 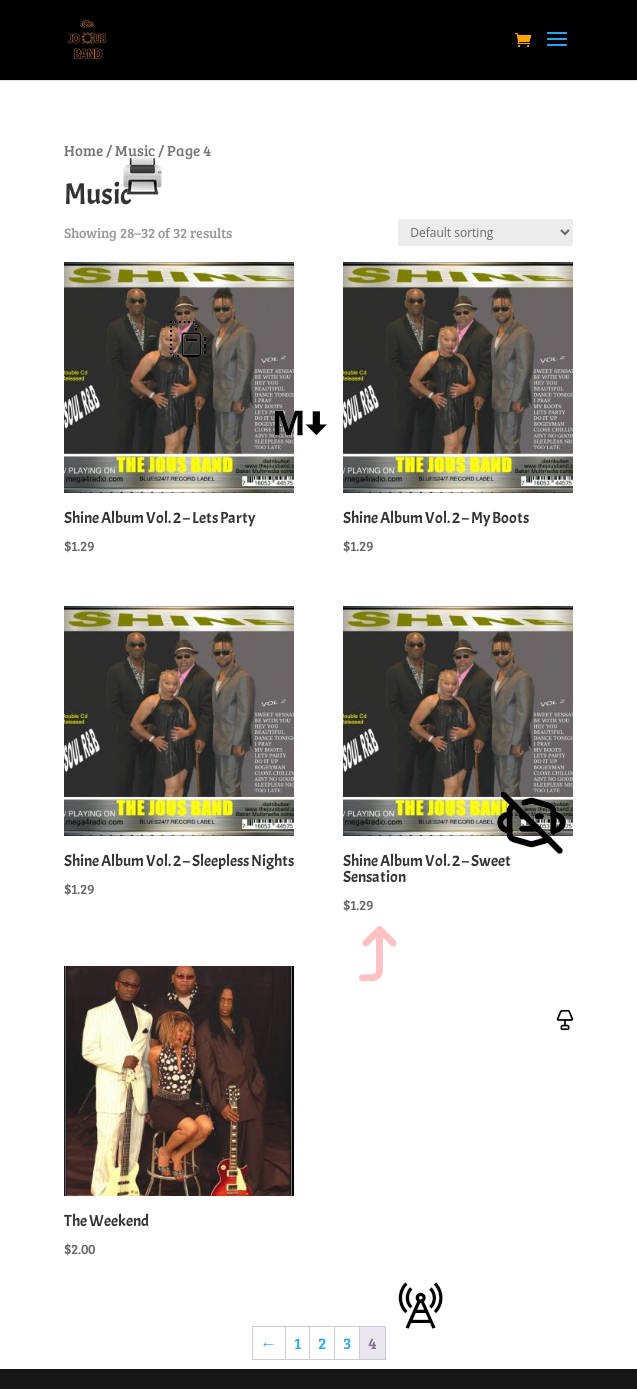 I want to click on go up one level in navigation, so click(x=379, y=953).